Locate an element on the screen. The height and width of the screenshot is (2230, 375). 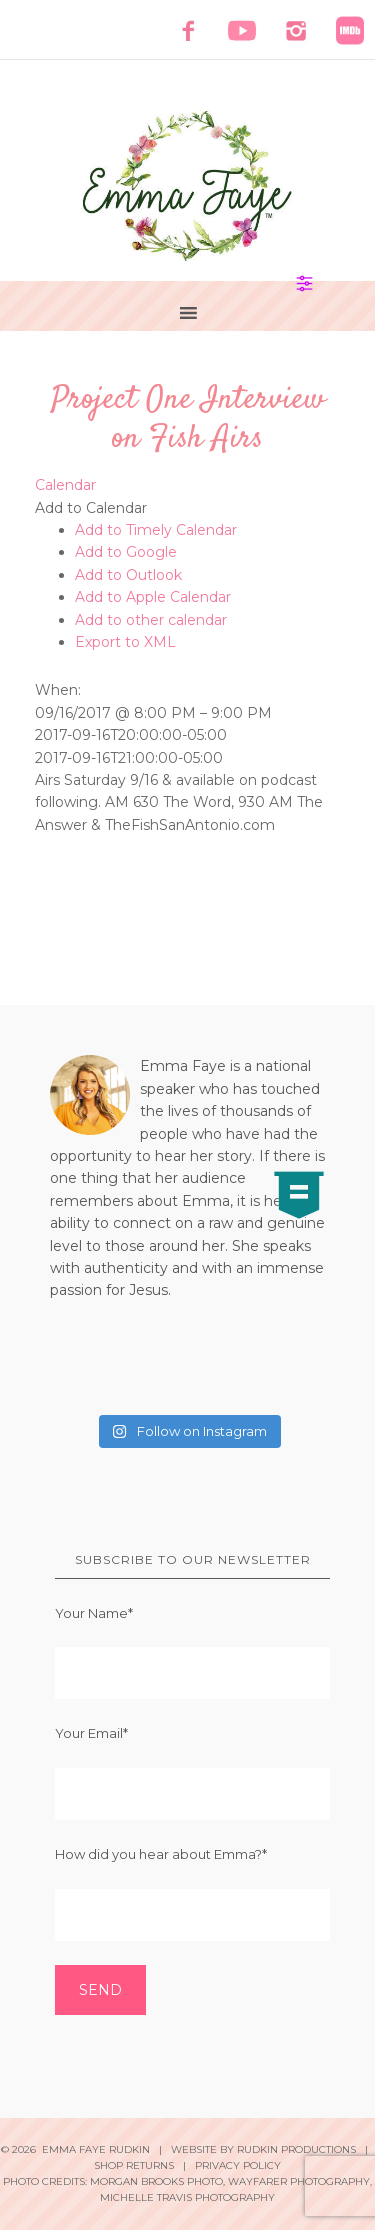
adjust audio or equalizer settings is located at coordinates (304, 283).